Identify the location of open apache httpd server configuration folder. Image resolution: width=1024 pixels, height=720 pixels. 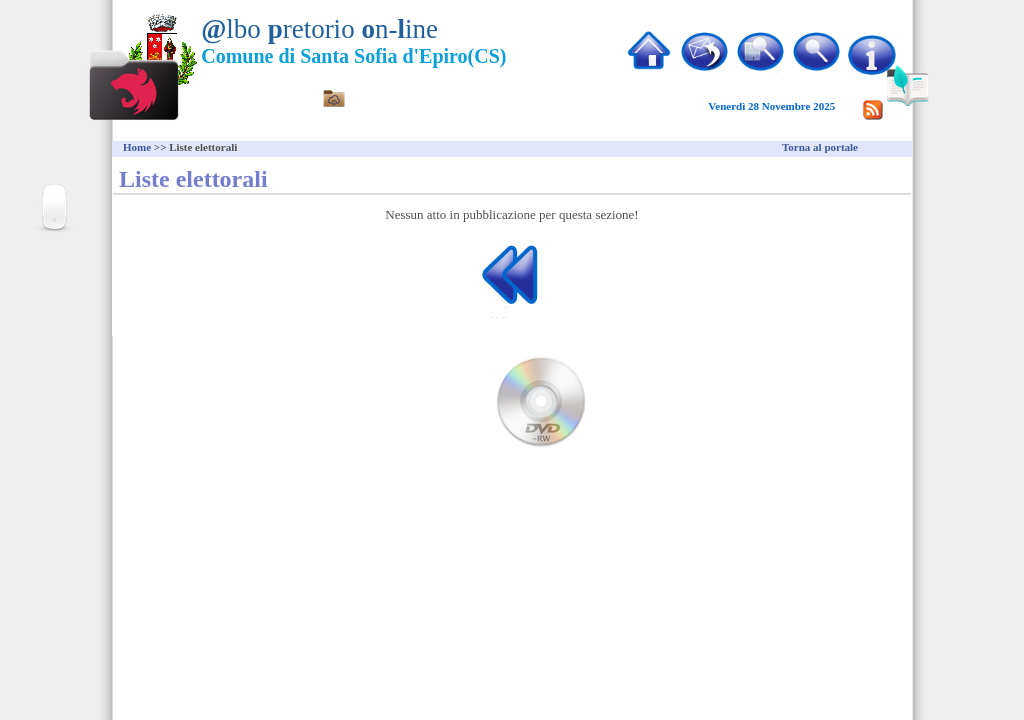
(334, 99).